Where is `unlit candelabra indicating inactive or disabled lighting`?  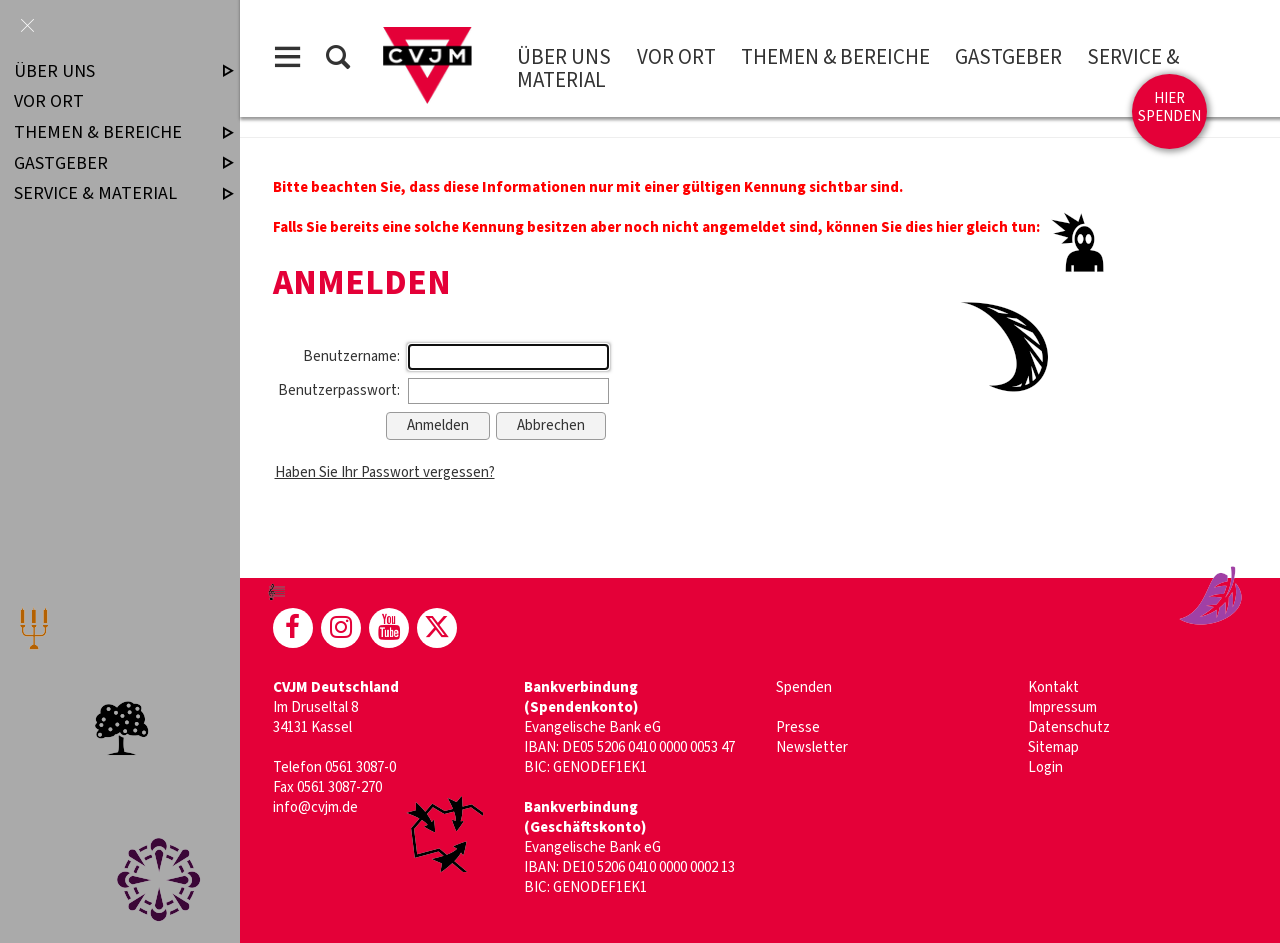 unlit candelabra indicating inactive or disabled lighting is located at coordinates (34, 628).